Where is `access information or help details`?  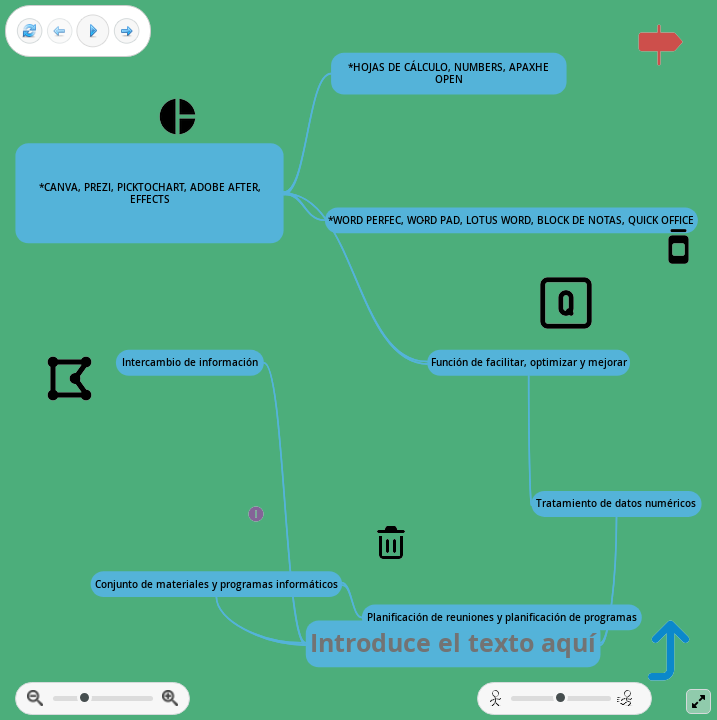
access information or help details is located at coordinates (256, 514).